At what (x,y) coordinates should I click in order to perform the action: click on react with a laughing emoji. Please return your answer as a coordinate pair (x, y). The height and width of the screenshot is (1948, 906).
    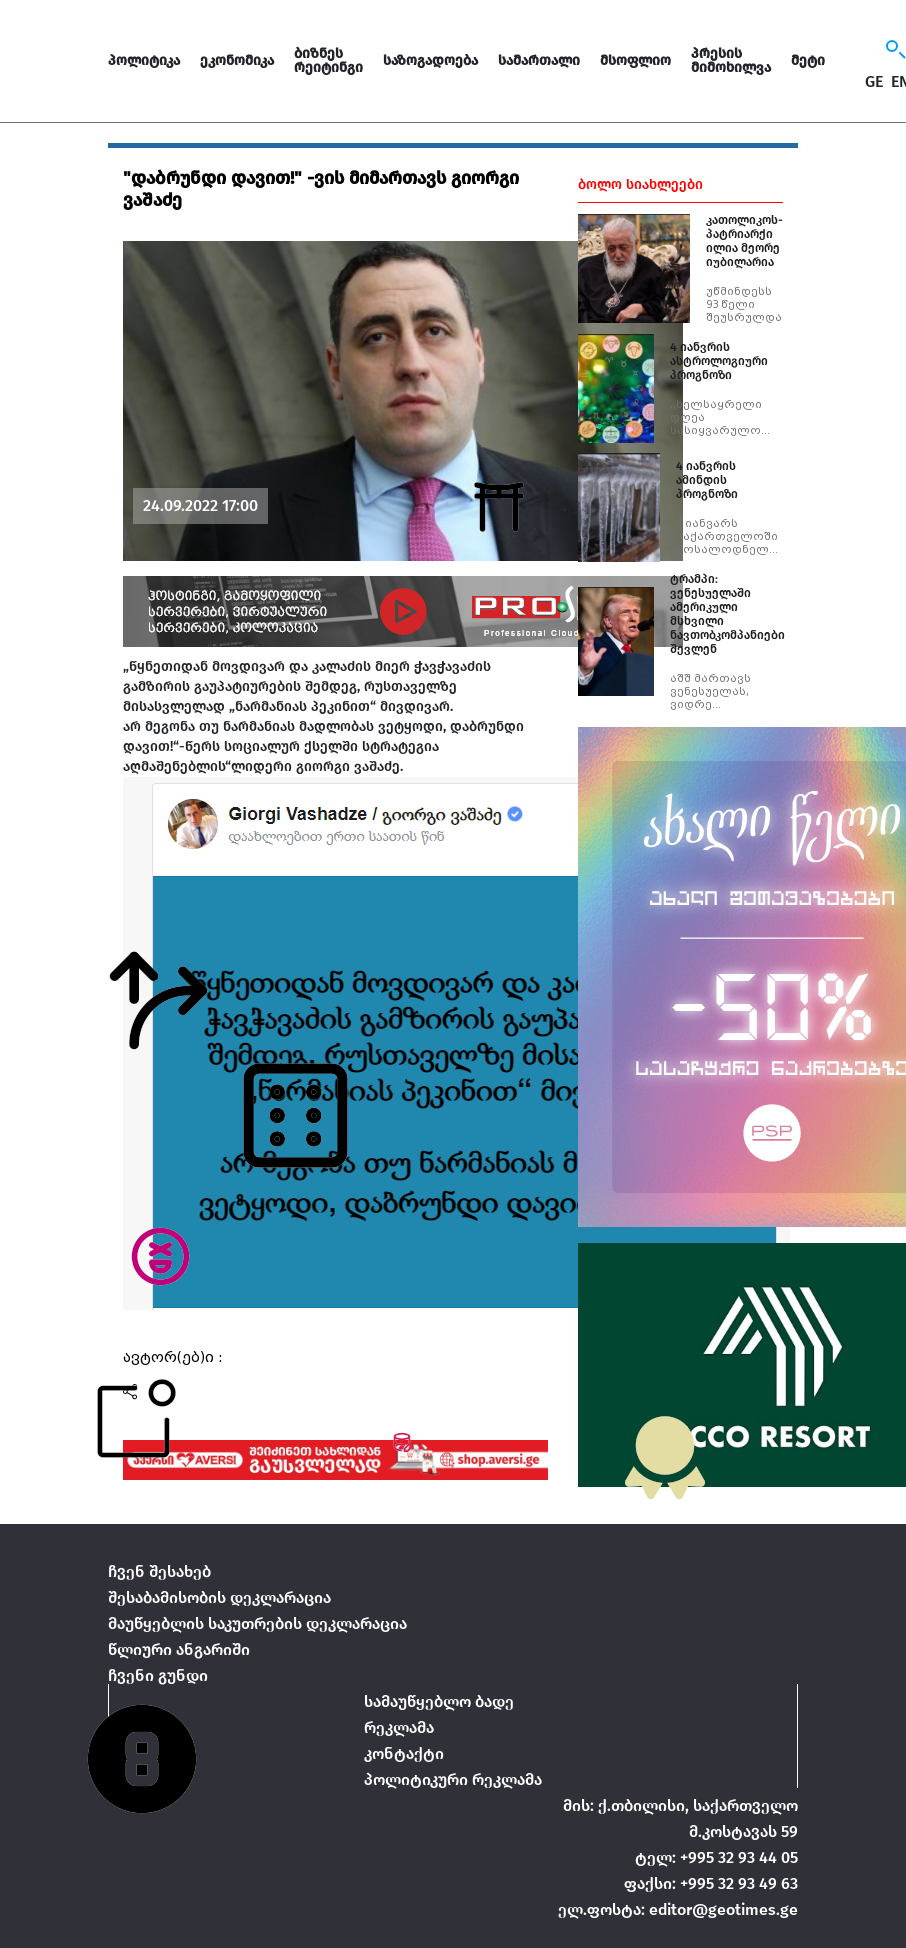
    Looking at the image, I should click on (160, 1256).